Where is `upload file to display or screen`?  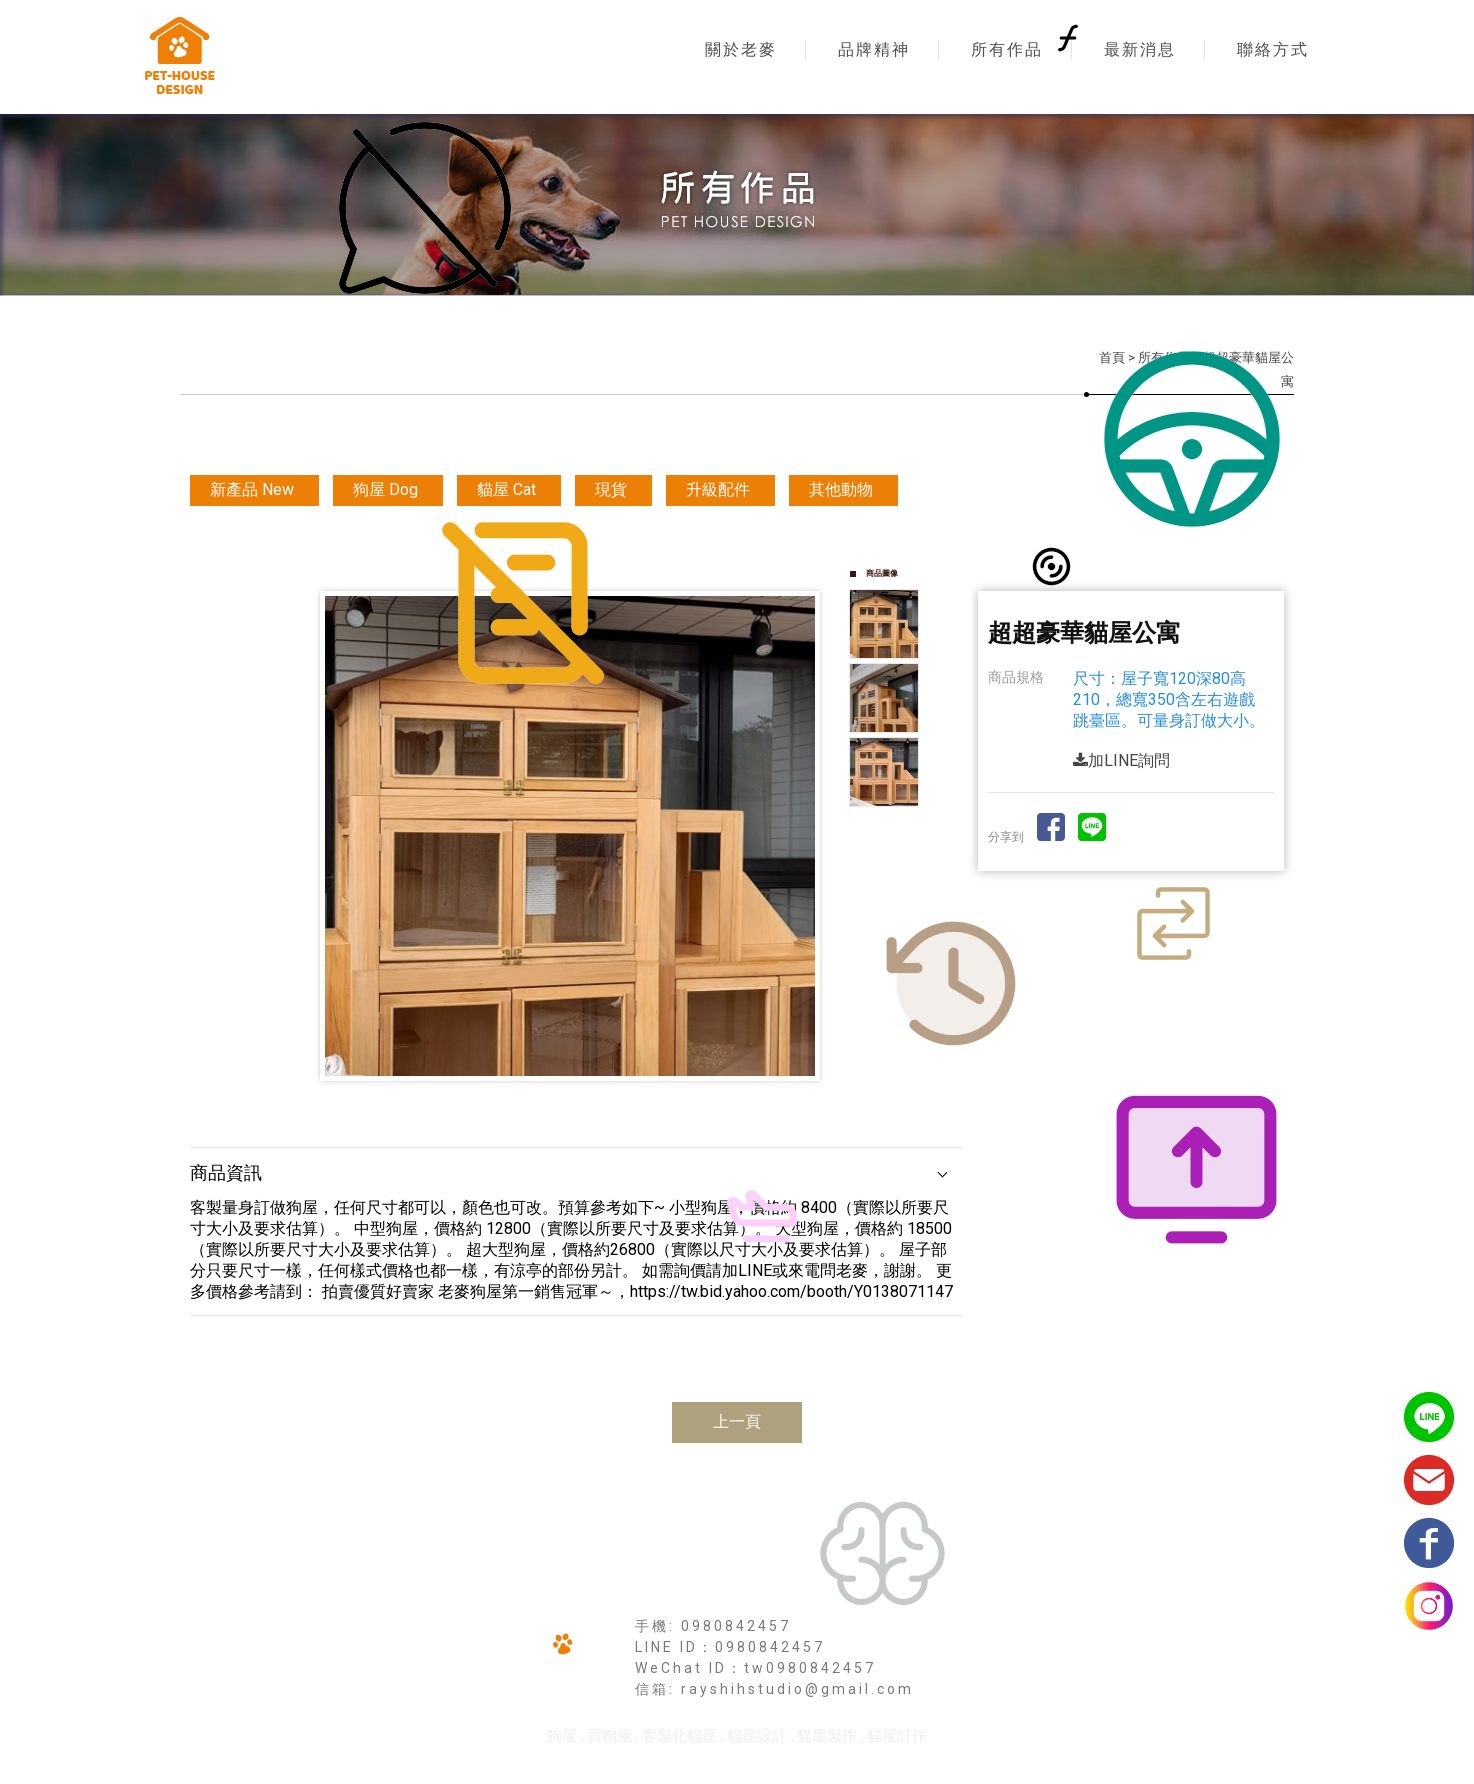 upload file to display or screen is located at coordinates (1196, 1163).